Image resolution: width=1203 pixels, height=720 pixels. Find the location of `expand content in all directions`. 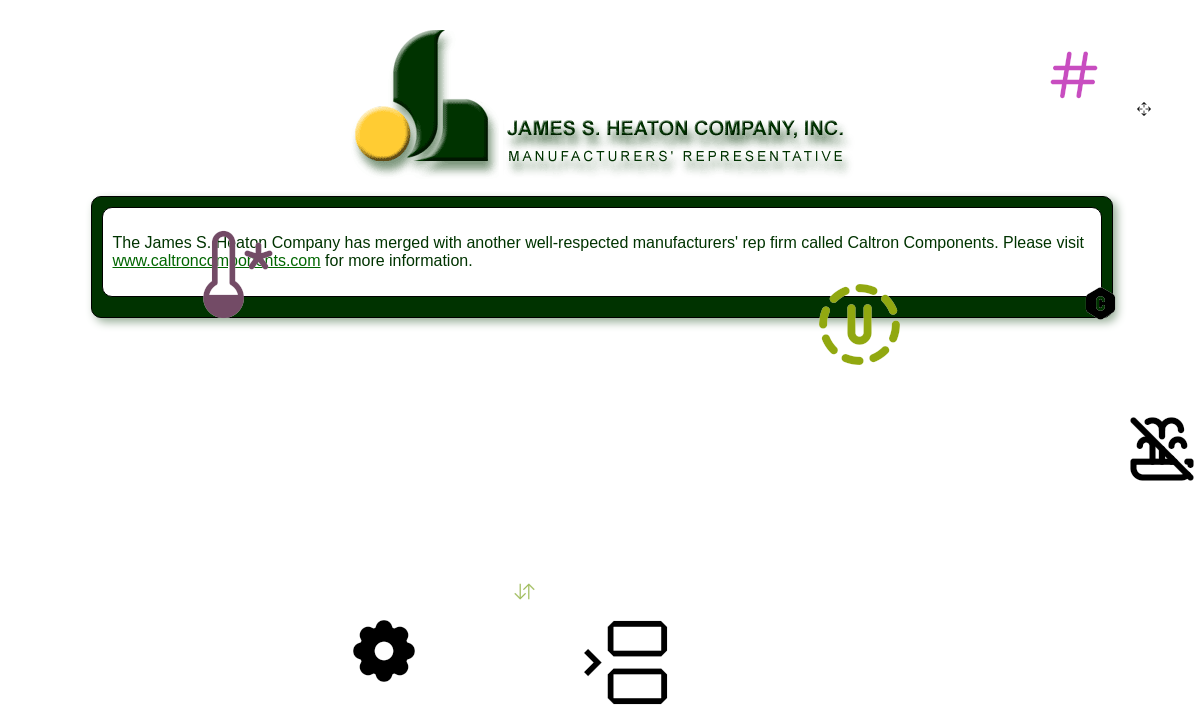

expand content in all directions is located at coordinates (1144, 109).